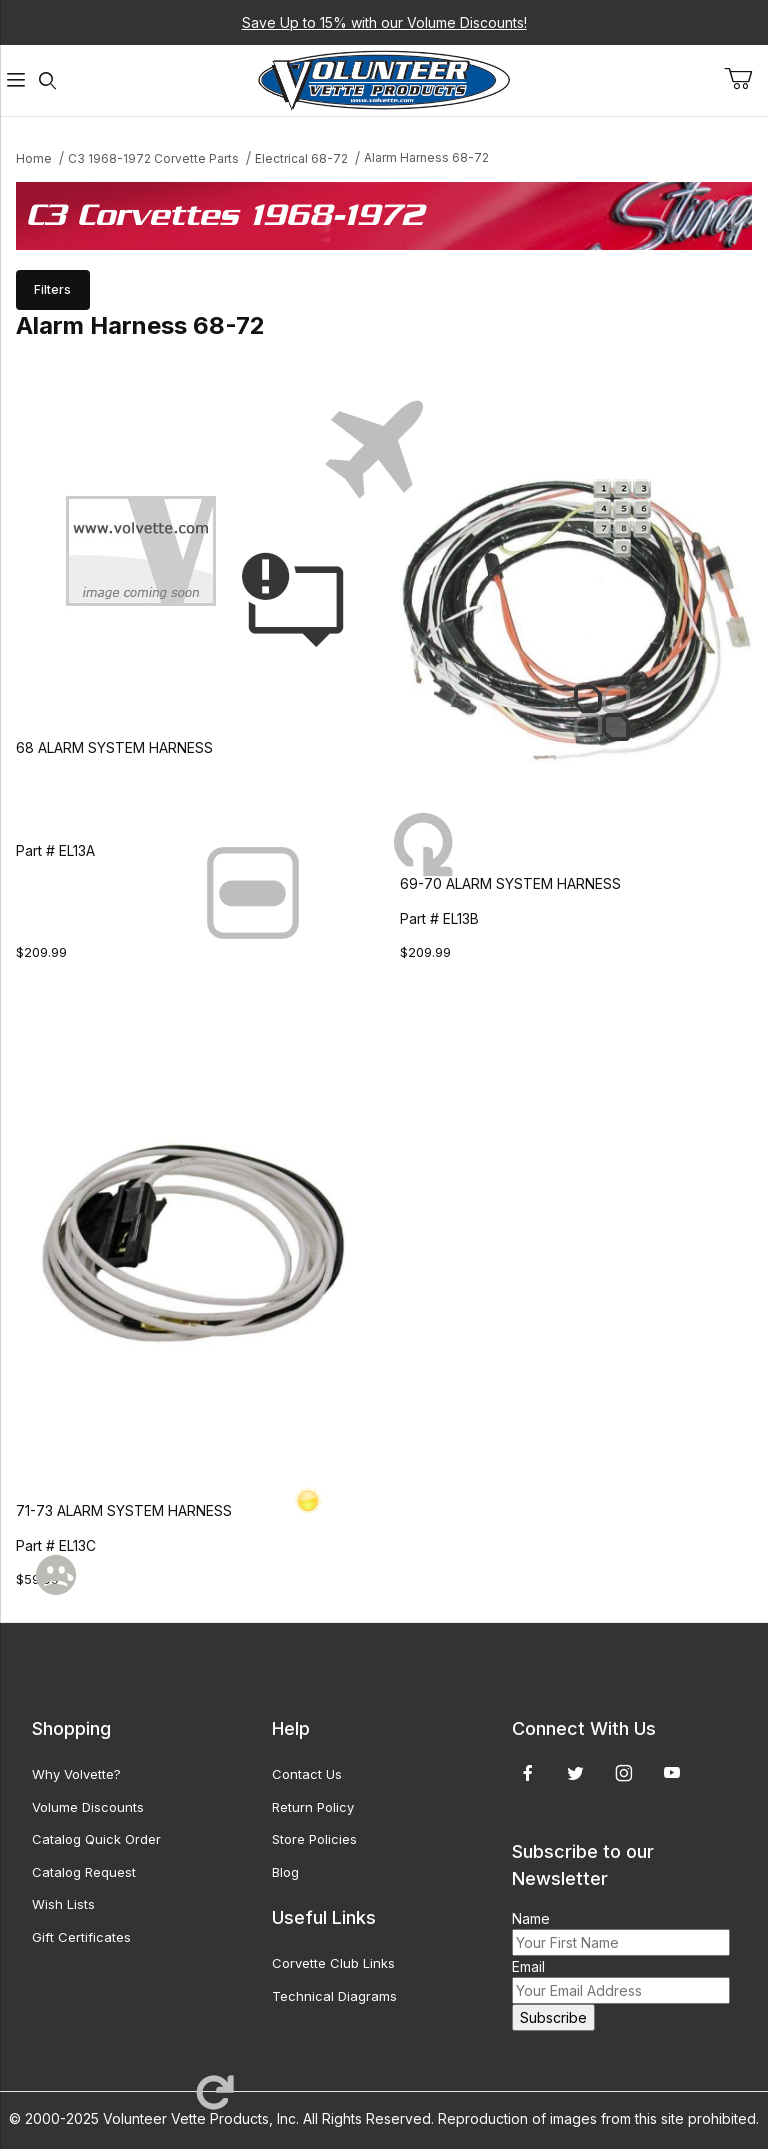  Describe the element at coordinates (216, 2092) in the screenshot. I see `refresh the current view` at that location.